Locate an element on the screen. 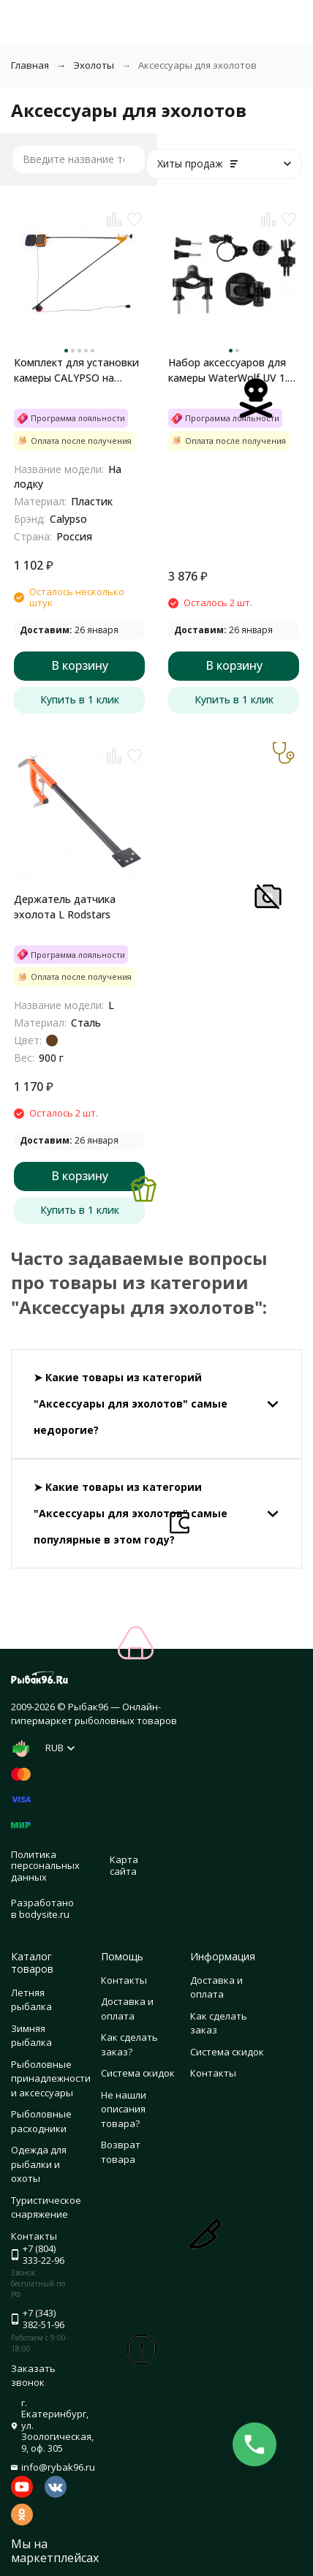 This screenshot has height=2576, width=313. access cutting or slicing tools is located at coordinates (205, 2235).